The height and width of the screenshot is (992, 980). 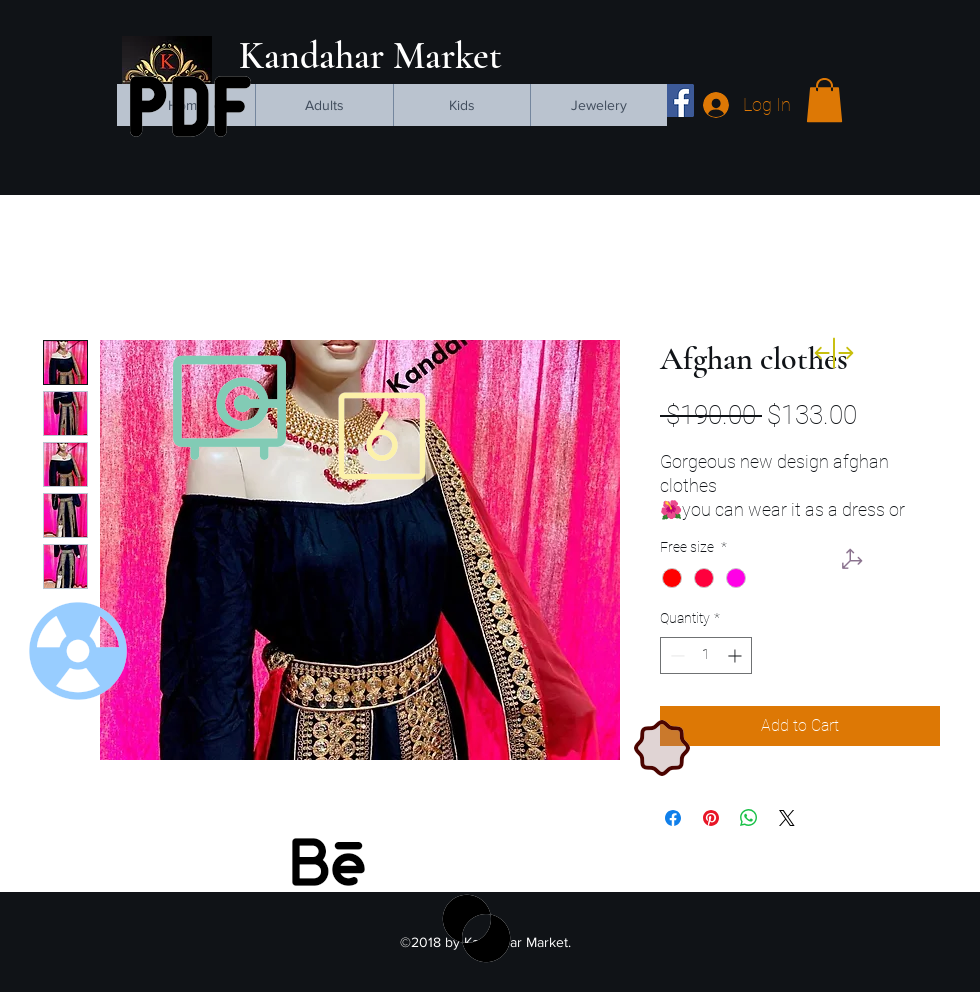 I want to click on indicates a verified or certified status, so click(x=662, y=748).